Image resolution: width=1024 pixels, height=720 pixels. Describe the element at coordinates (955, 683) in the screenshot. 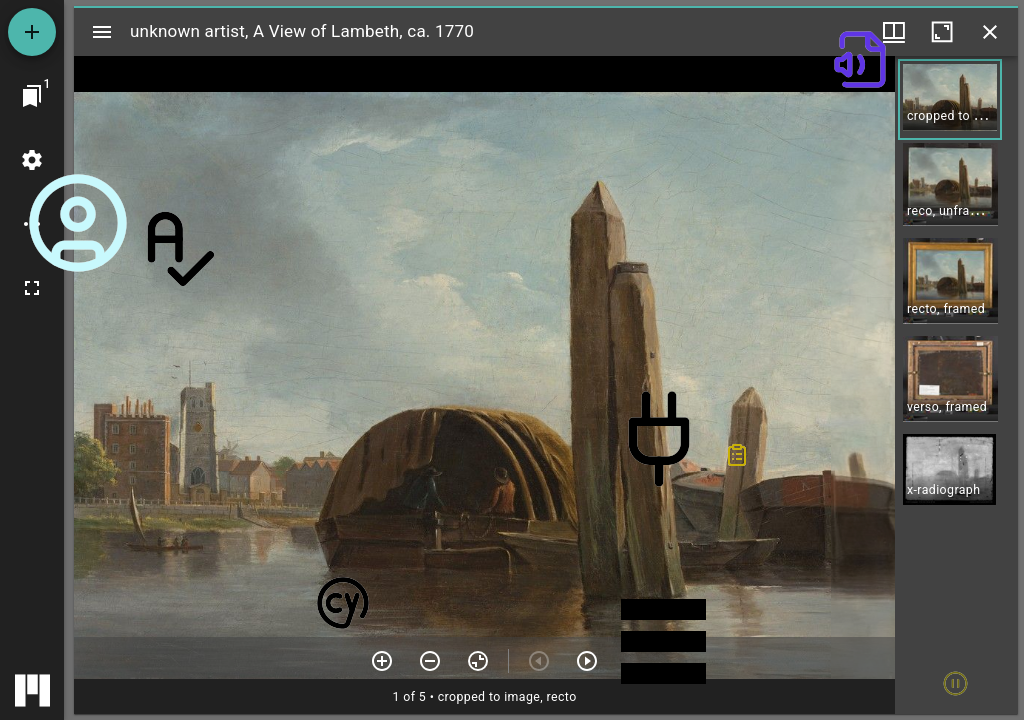

I see `pause media playback` at that location.